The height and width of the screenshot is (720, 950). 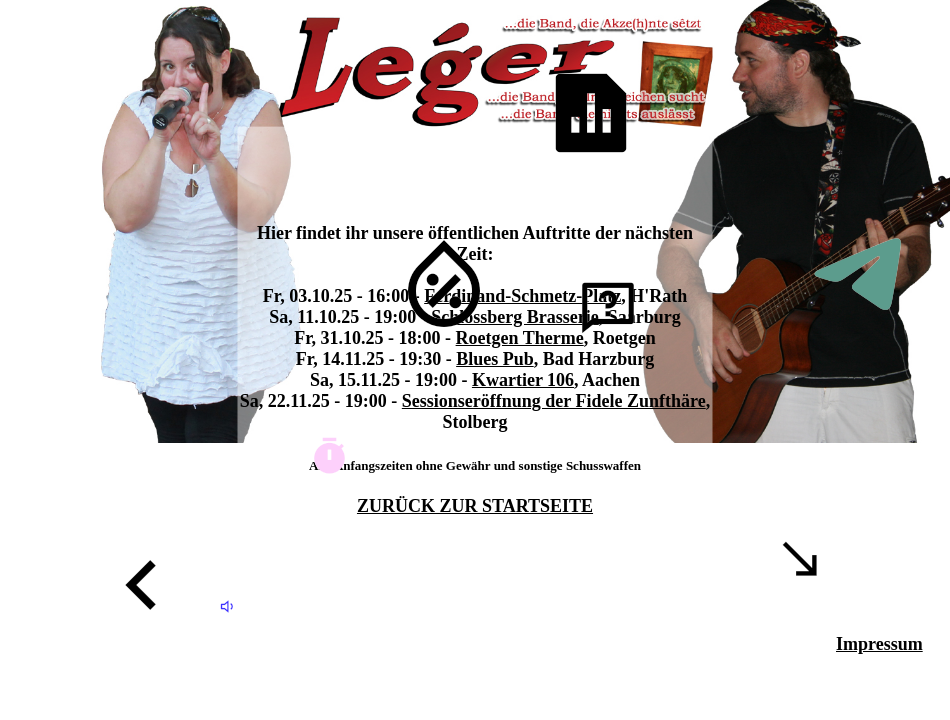 What do you see at coordinates (800, 559) in the screenshot?
I see `navigate to next section below` at bounding box center [800, 559].